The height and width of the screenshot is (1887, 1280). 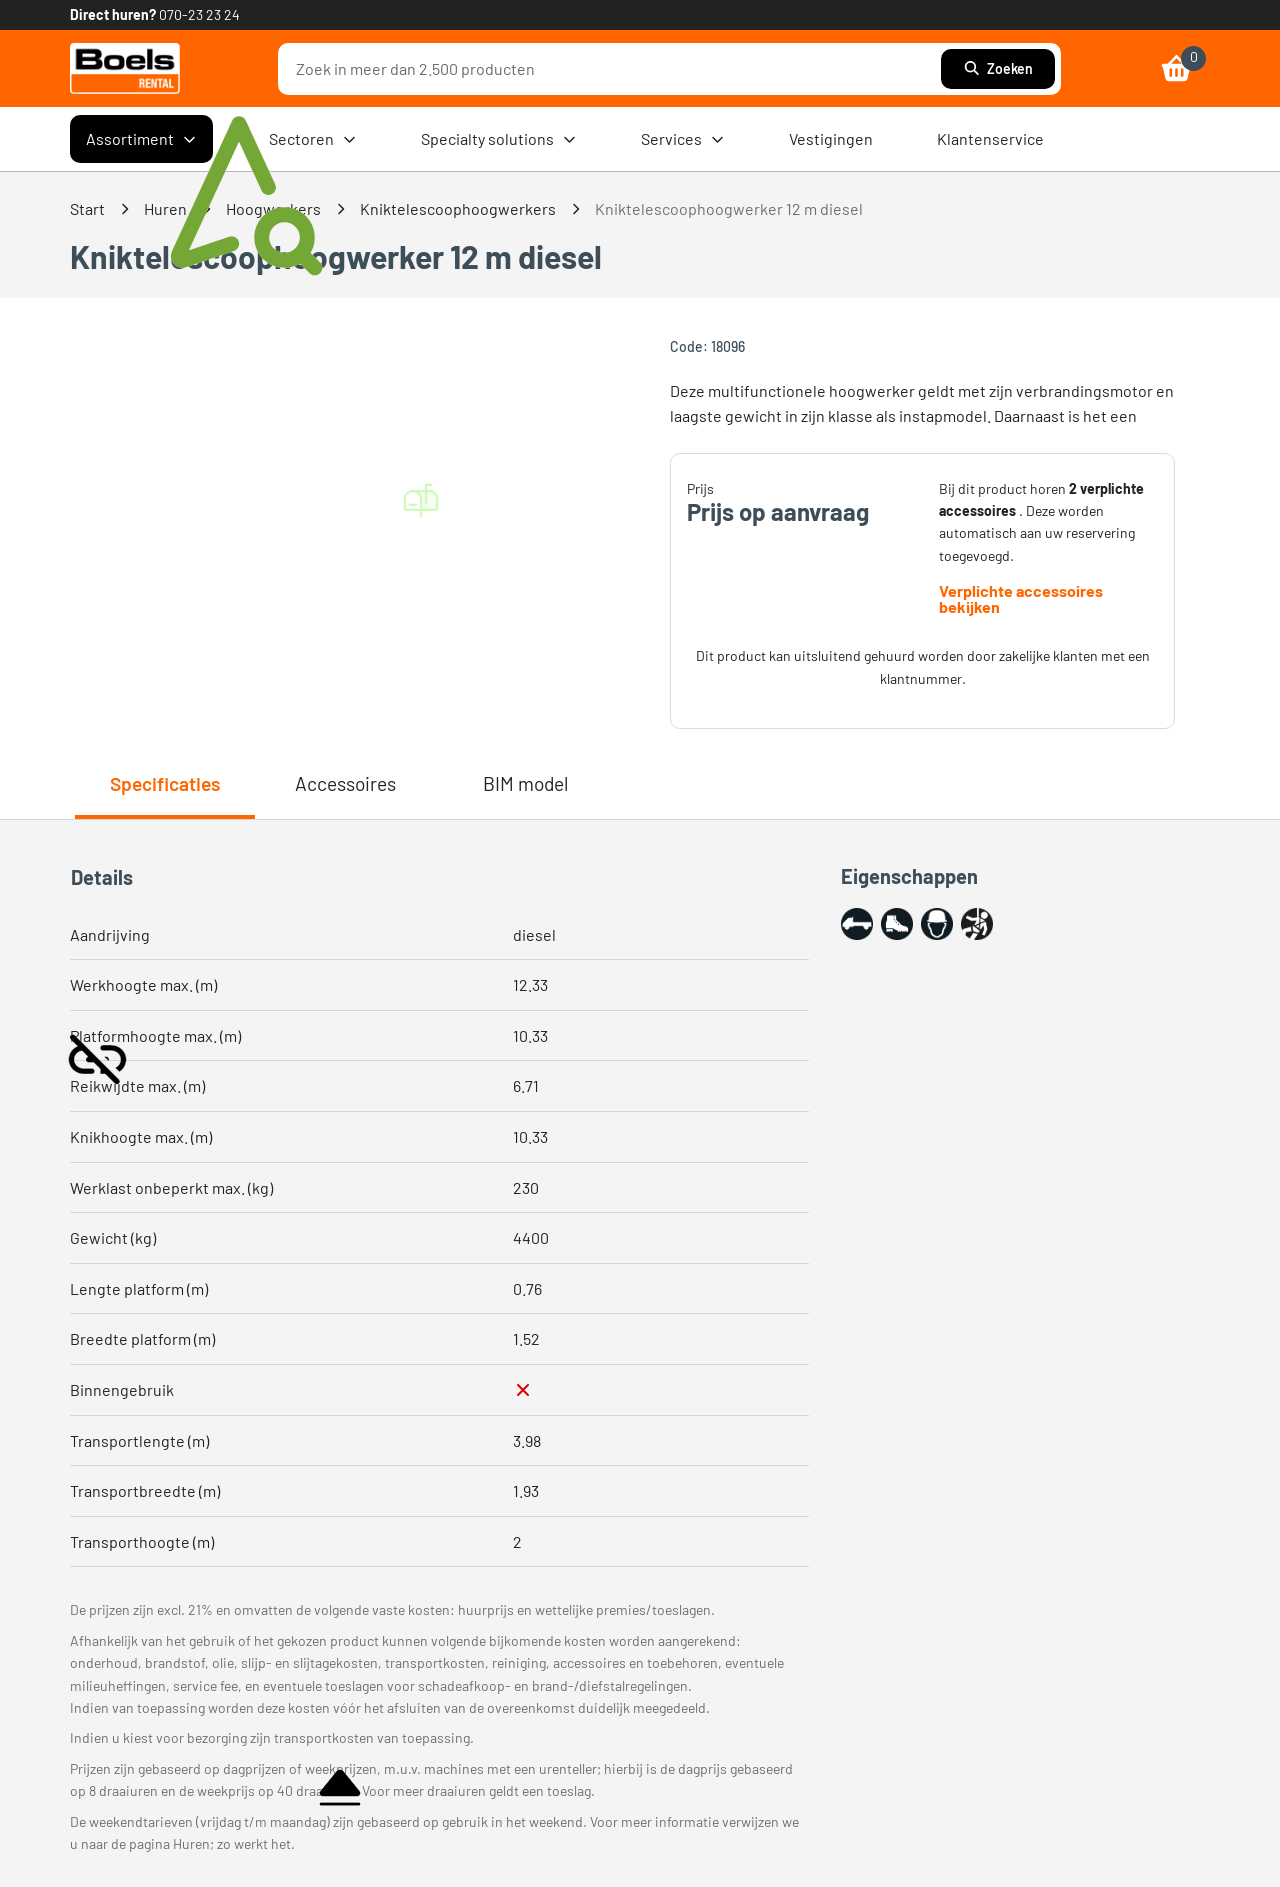 What do you see at coordinates (421, 501) in the screenshot?
I see `access your mailbox or inbox` at bounding box center [421, 501].